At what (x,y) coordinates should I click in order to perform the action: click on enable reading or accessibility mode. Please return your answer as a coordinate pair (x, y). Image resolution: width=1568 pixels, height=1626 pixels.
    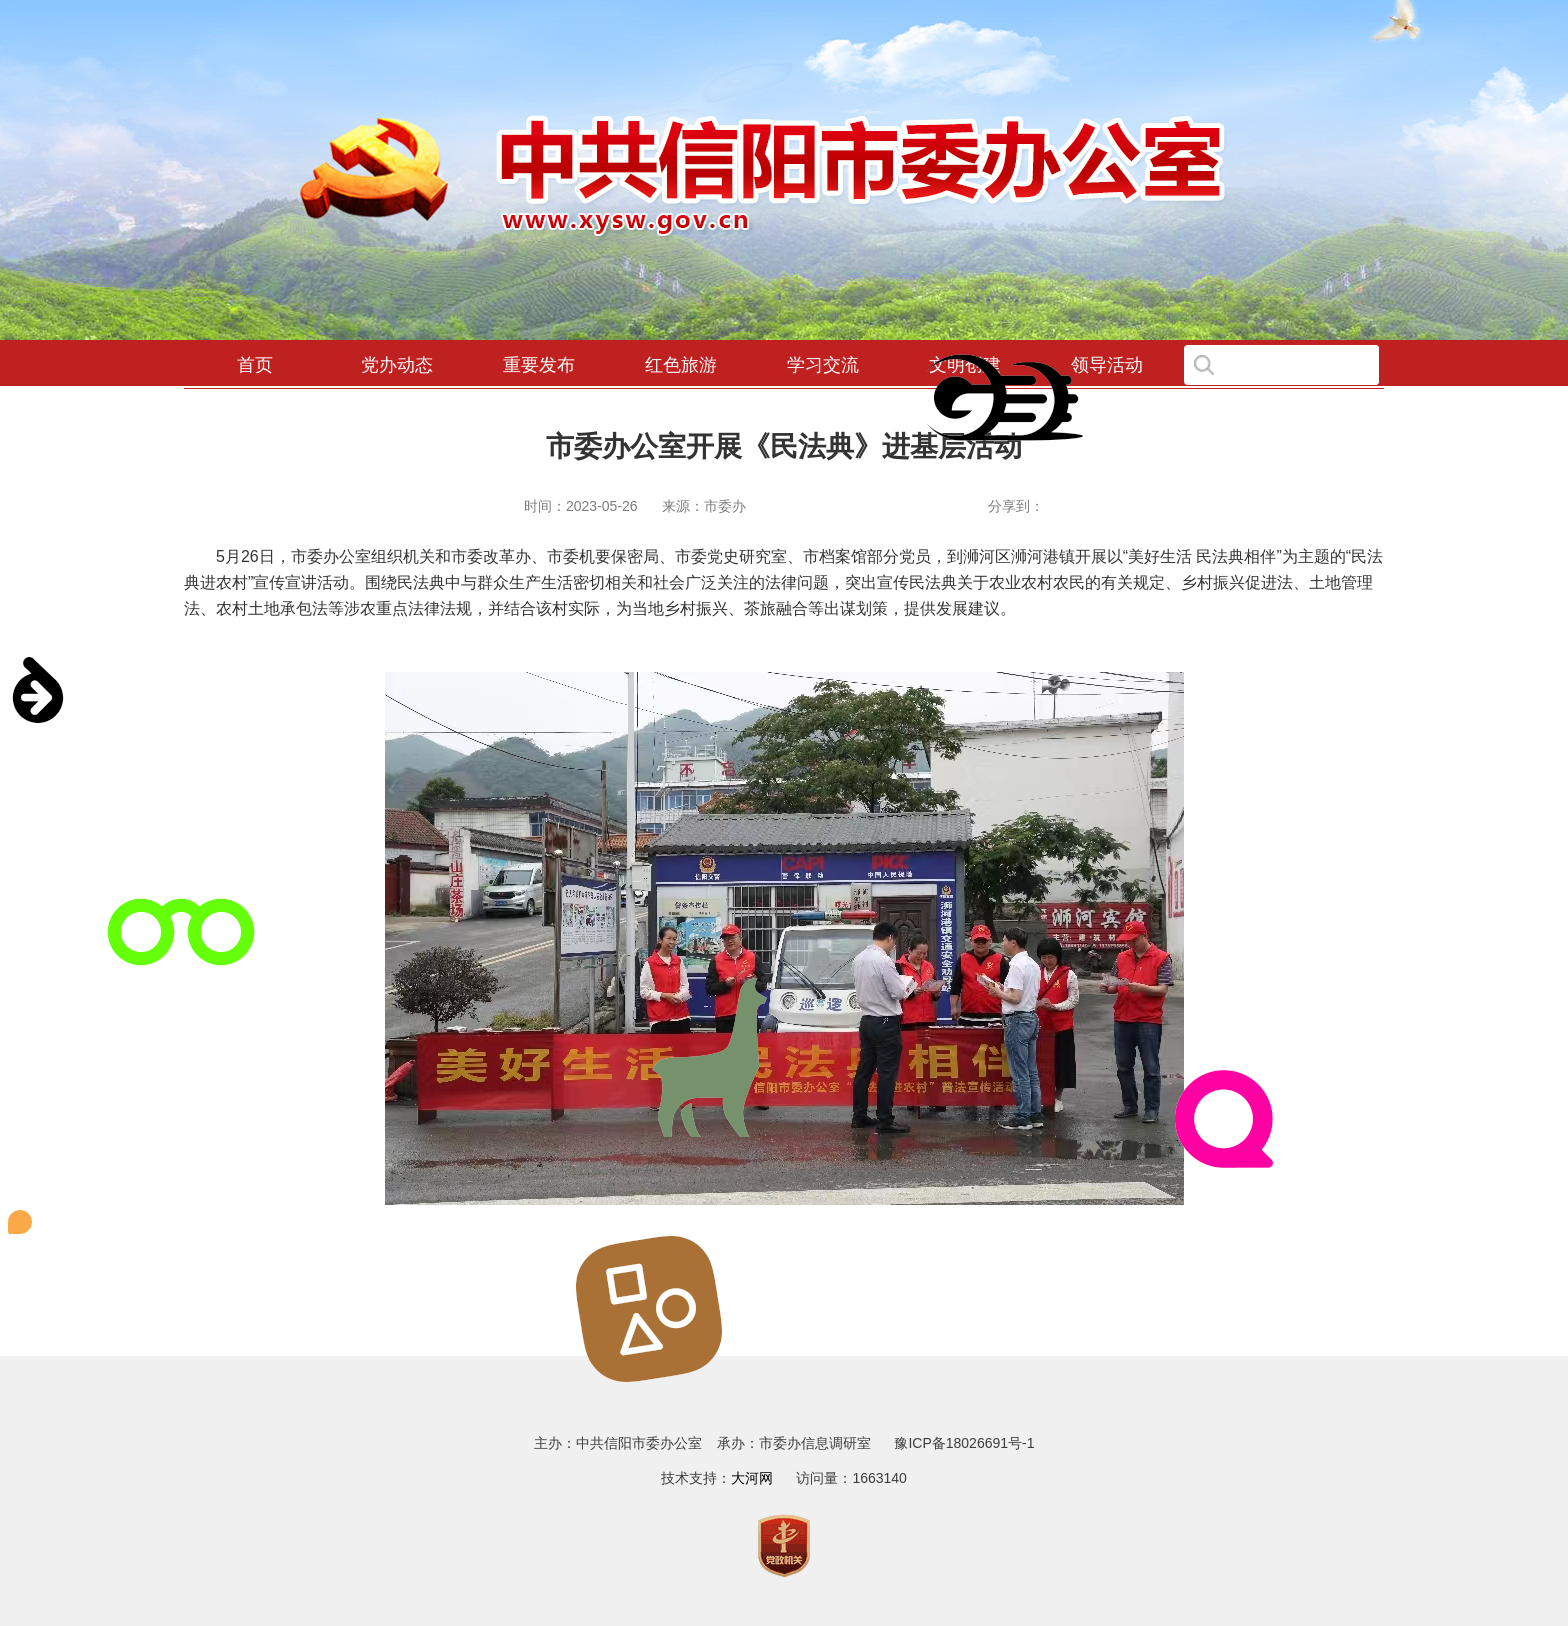
    Looking at the image, I should click on (181, 932).